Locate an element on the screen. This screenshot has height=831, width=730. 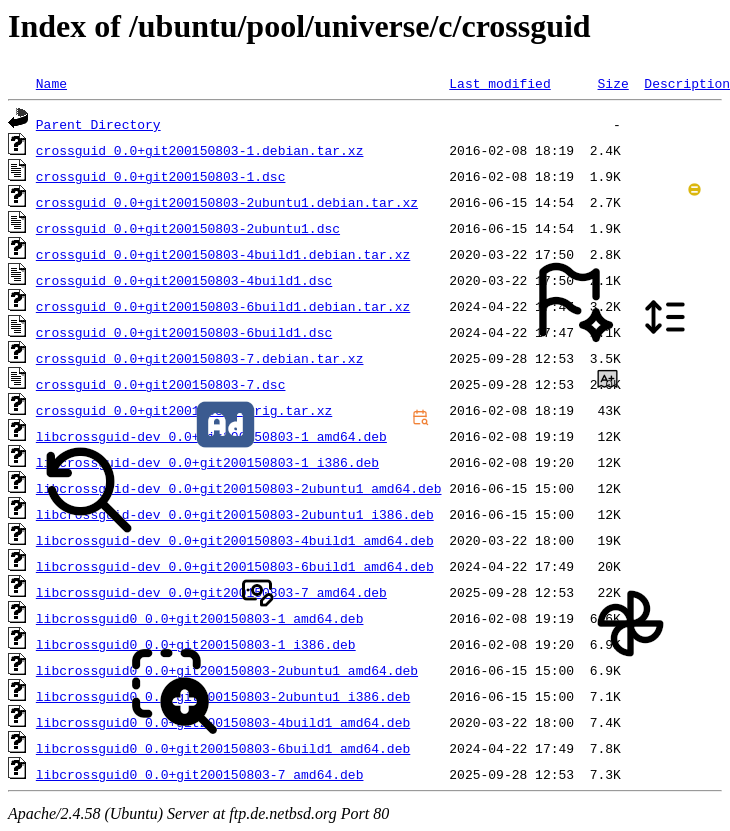
search for events or dates in your calendar is located at coordinates (420, 417).